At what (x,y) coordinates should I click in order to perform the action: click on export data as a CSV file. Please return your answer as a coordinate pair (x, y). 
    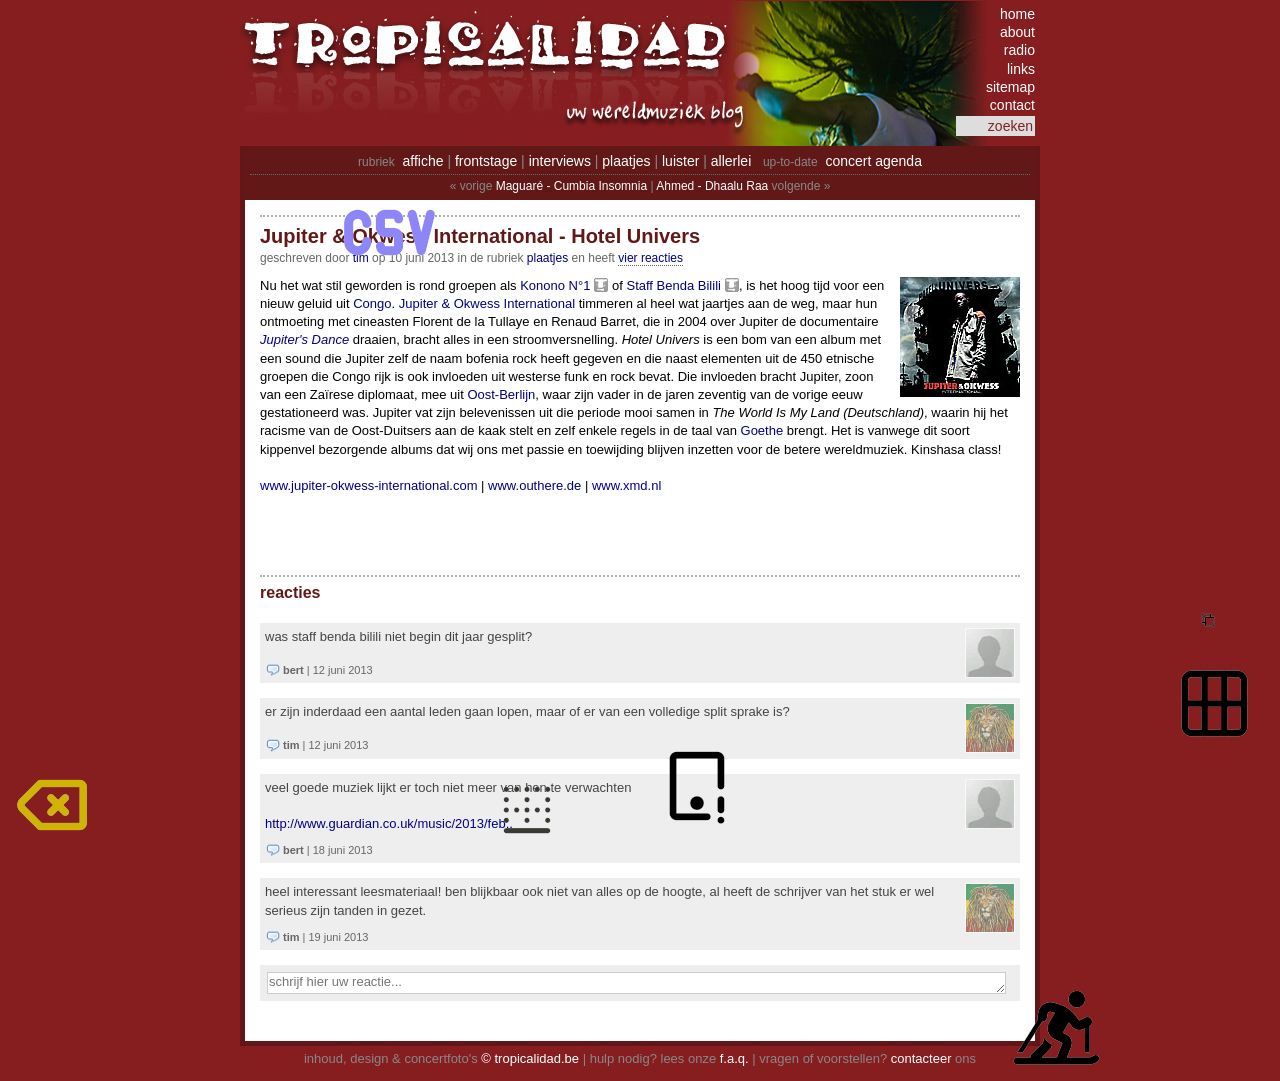
    Looking at the image, I should click on (389, 232).